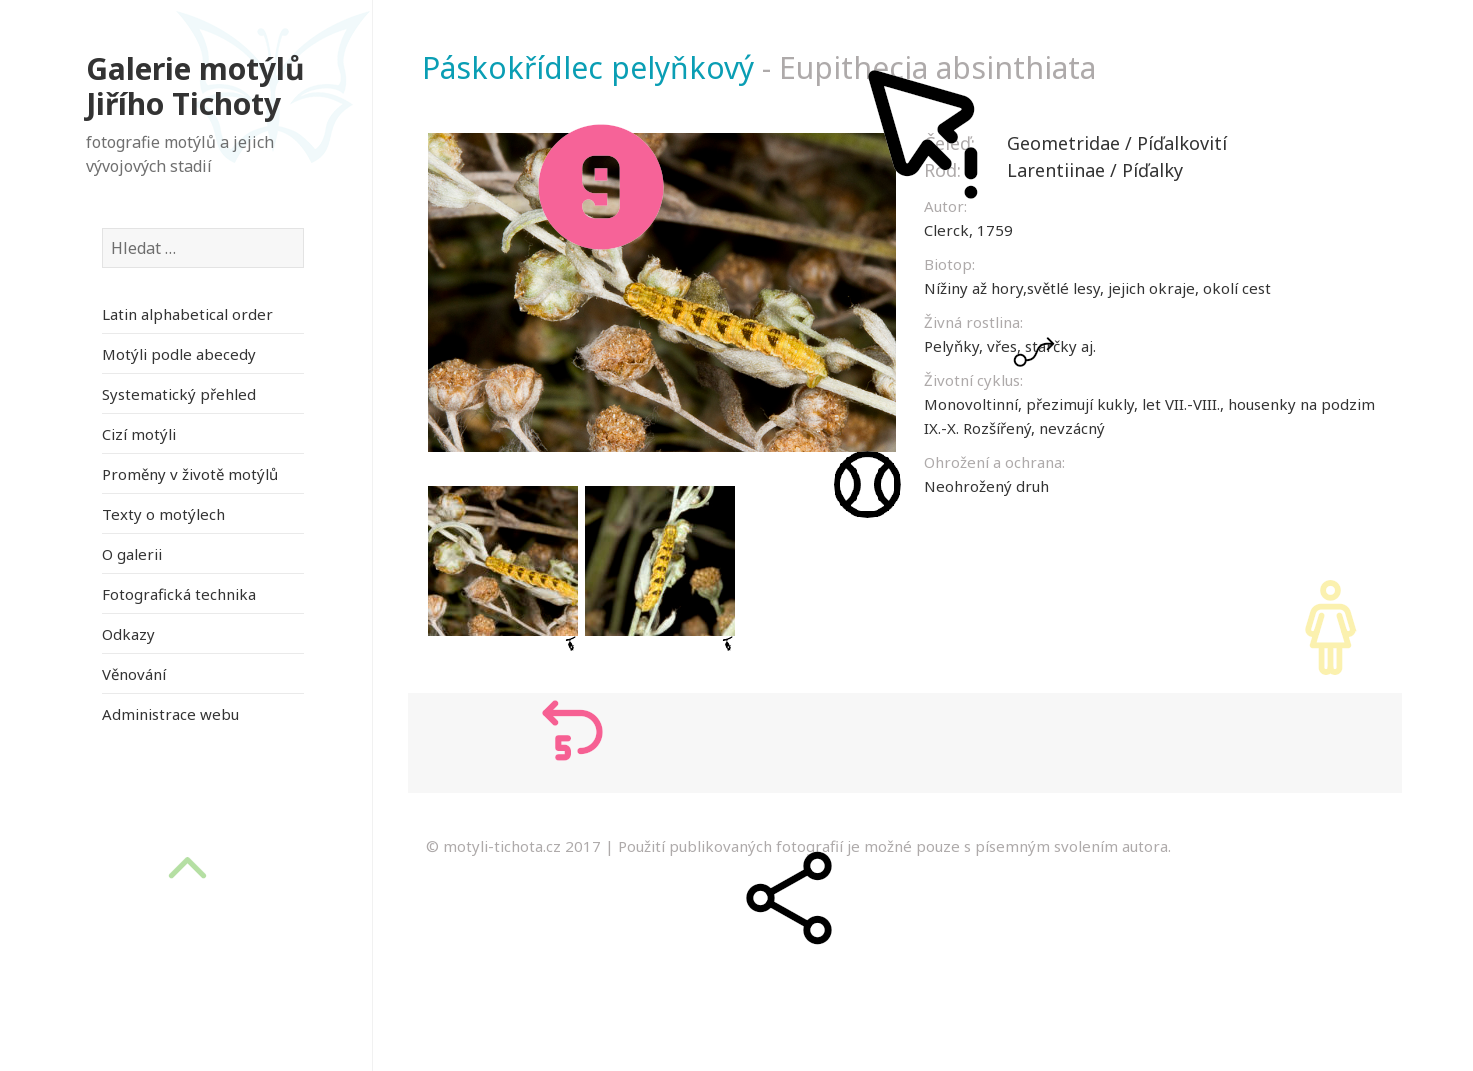 The width and height of the screenshot is (1473, 1071). I want to click on share content to social media, so click(789, 898).